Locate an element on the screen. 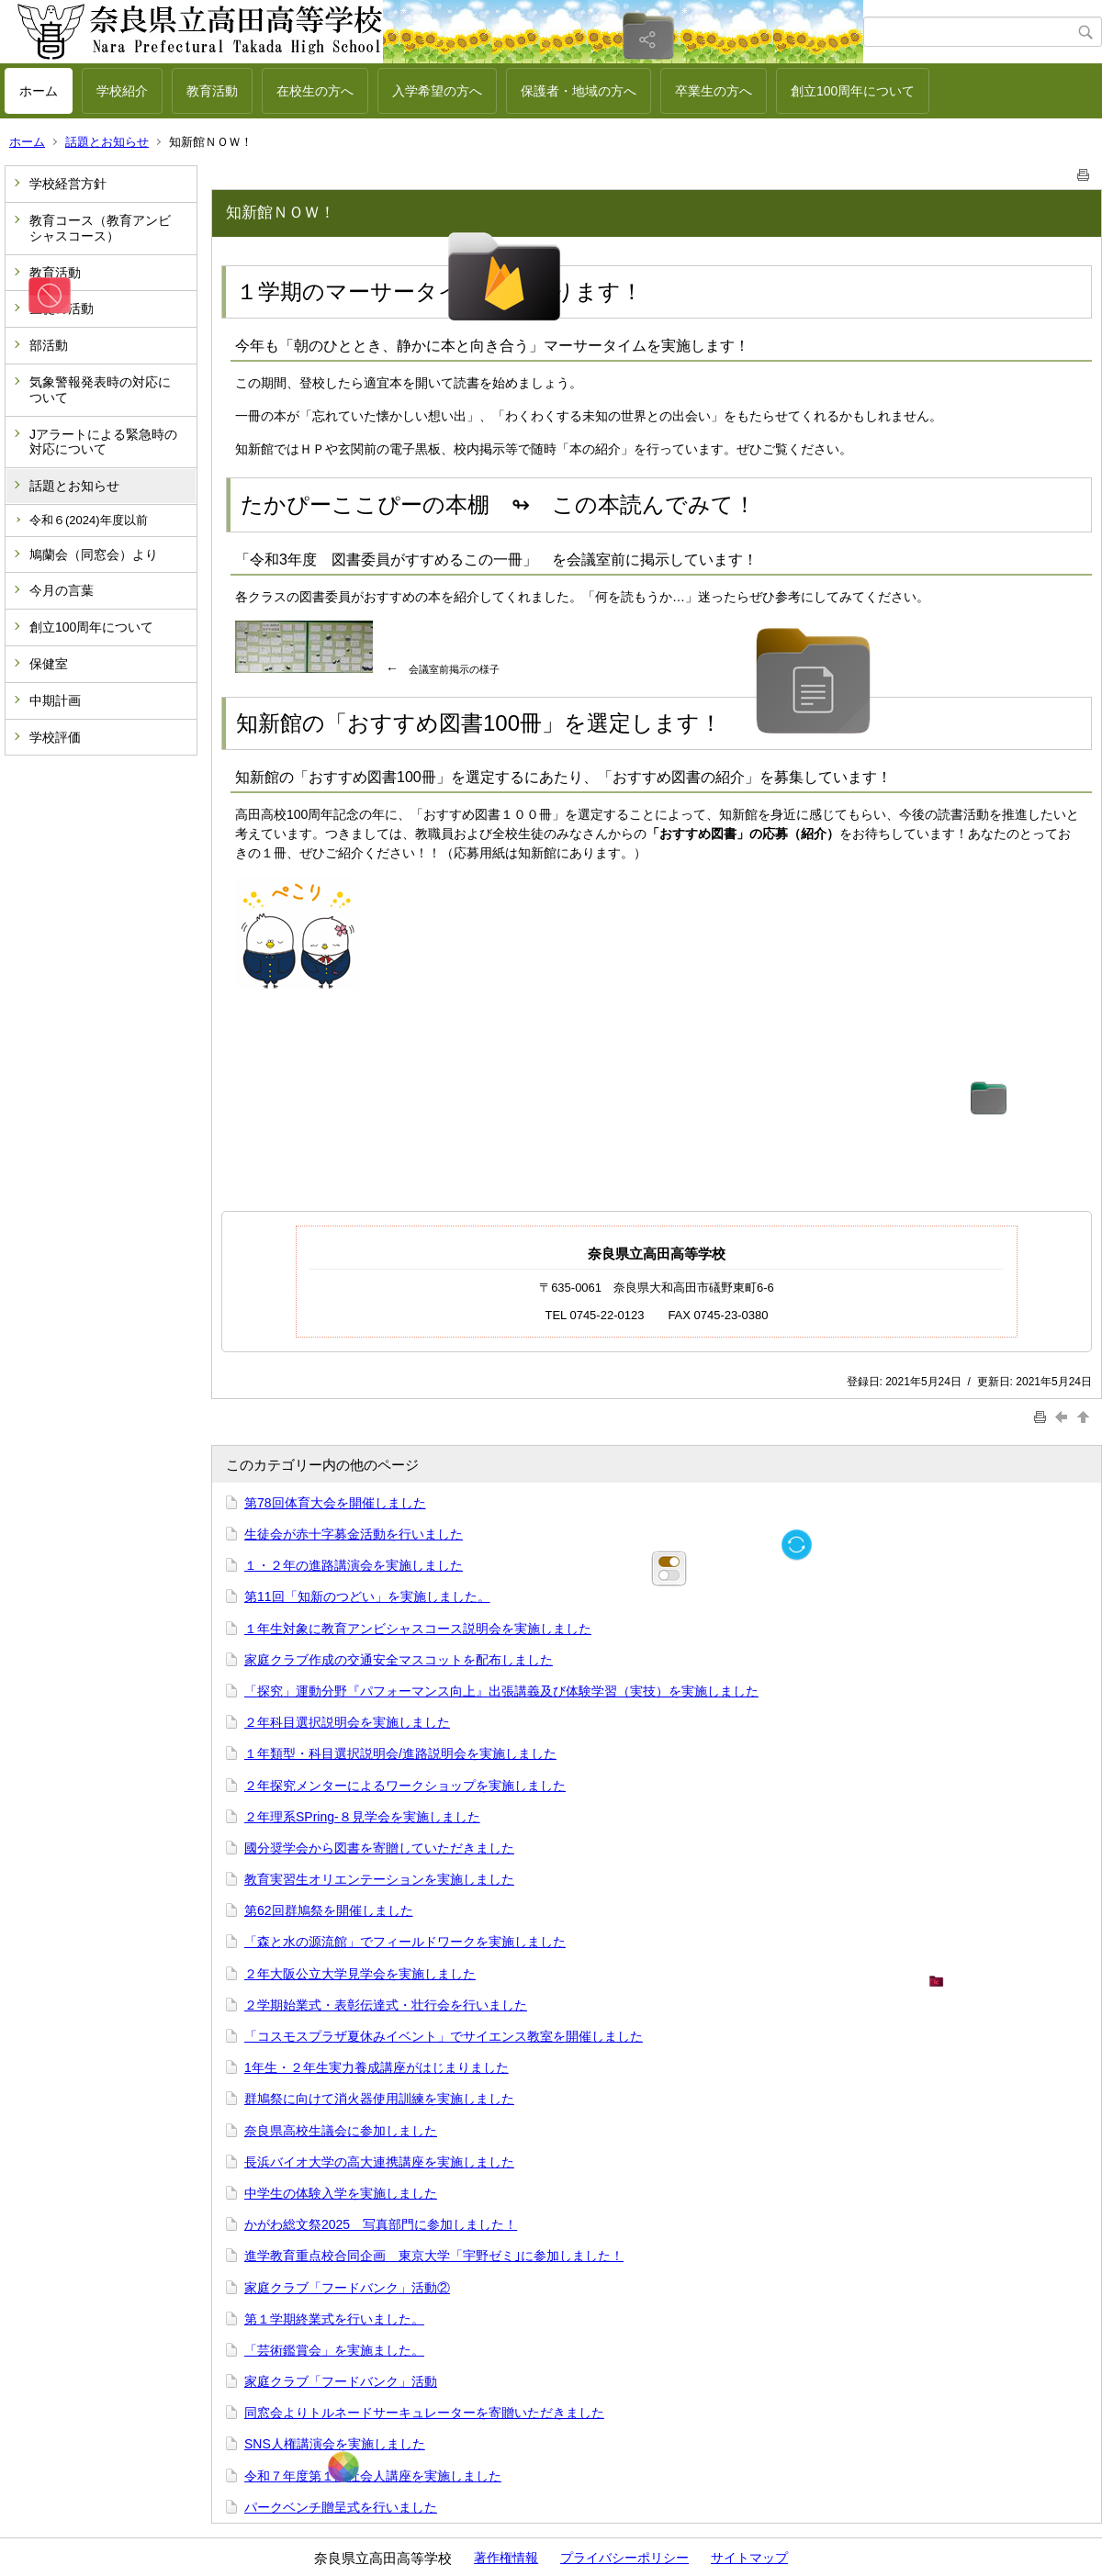 The image size is (1102, 2576). open gnome tweaks settings is located at coordinates (669, 1568).